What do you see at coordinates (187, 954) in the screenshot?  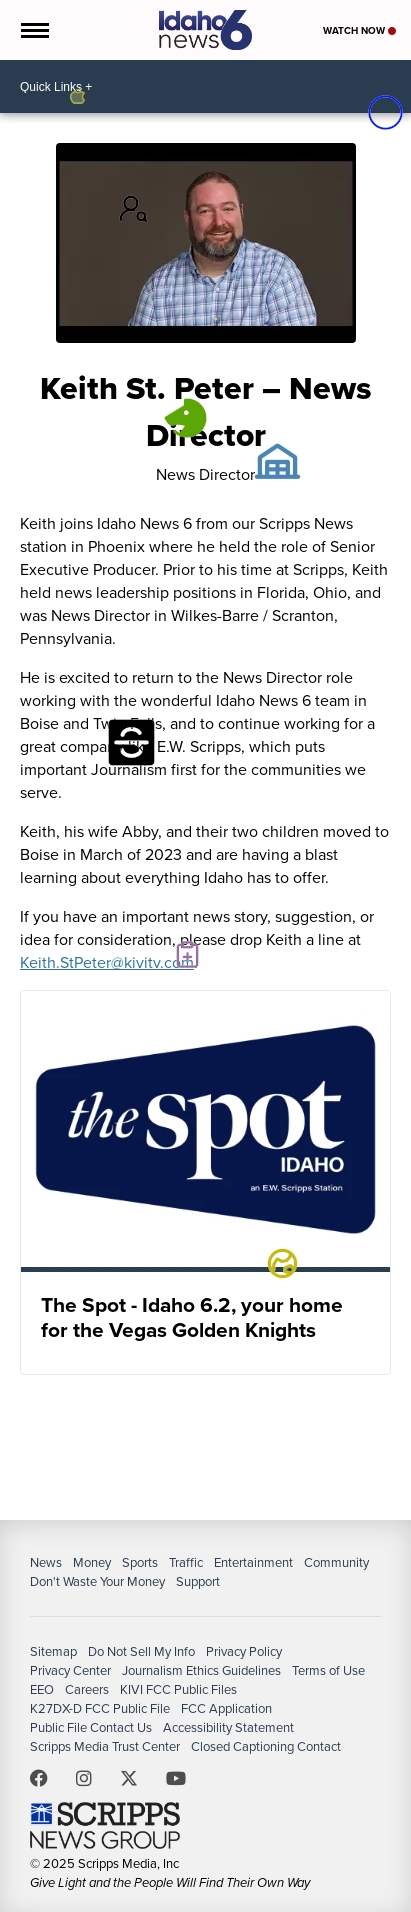 I see `add a new item to clipboard` at bounding box center [187, 954].